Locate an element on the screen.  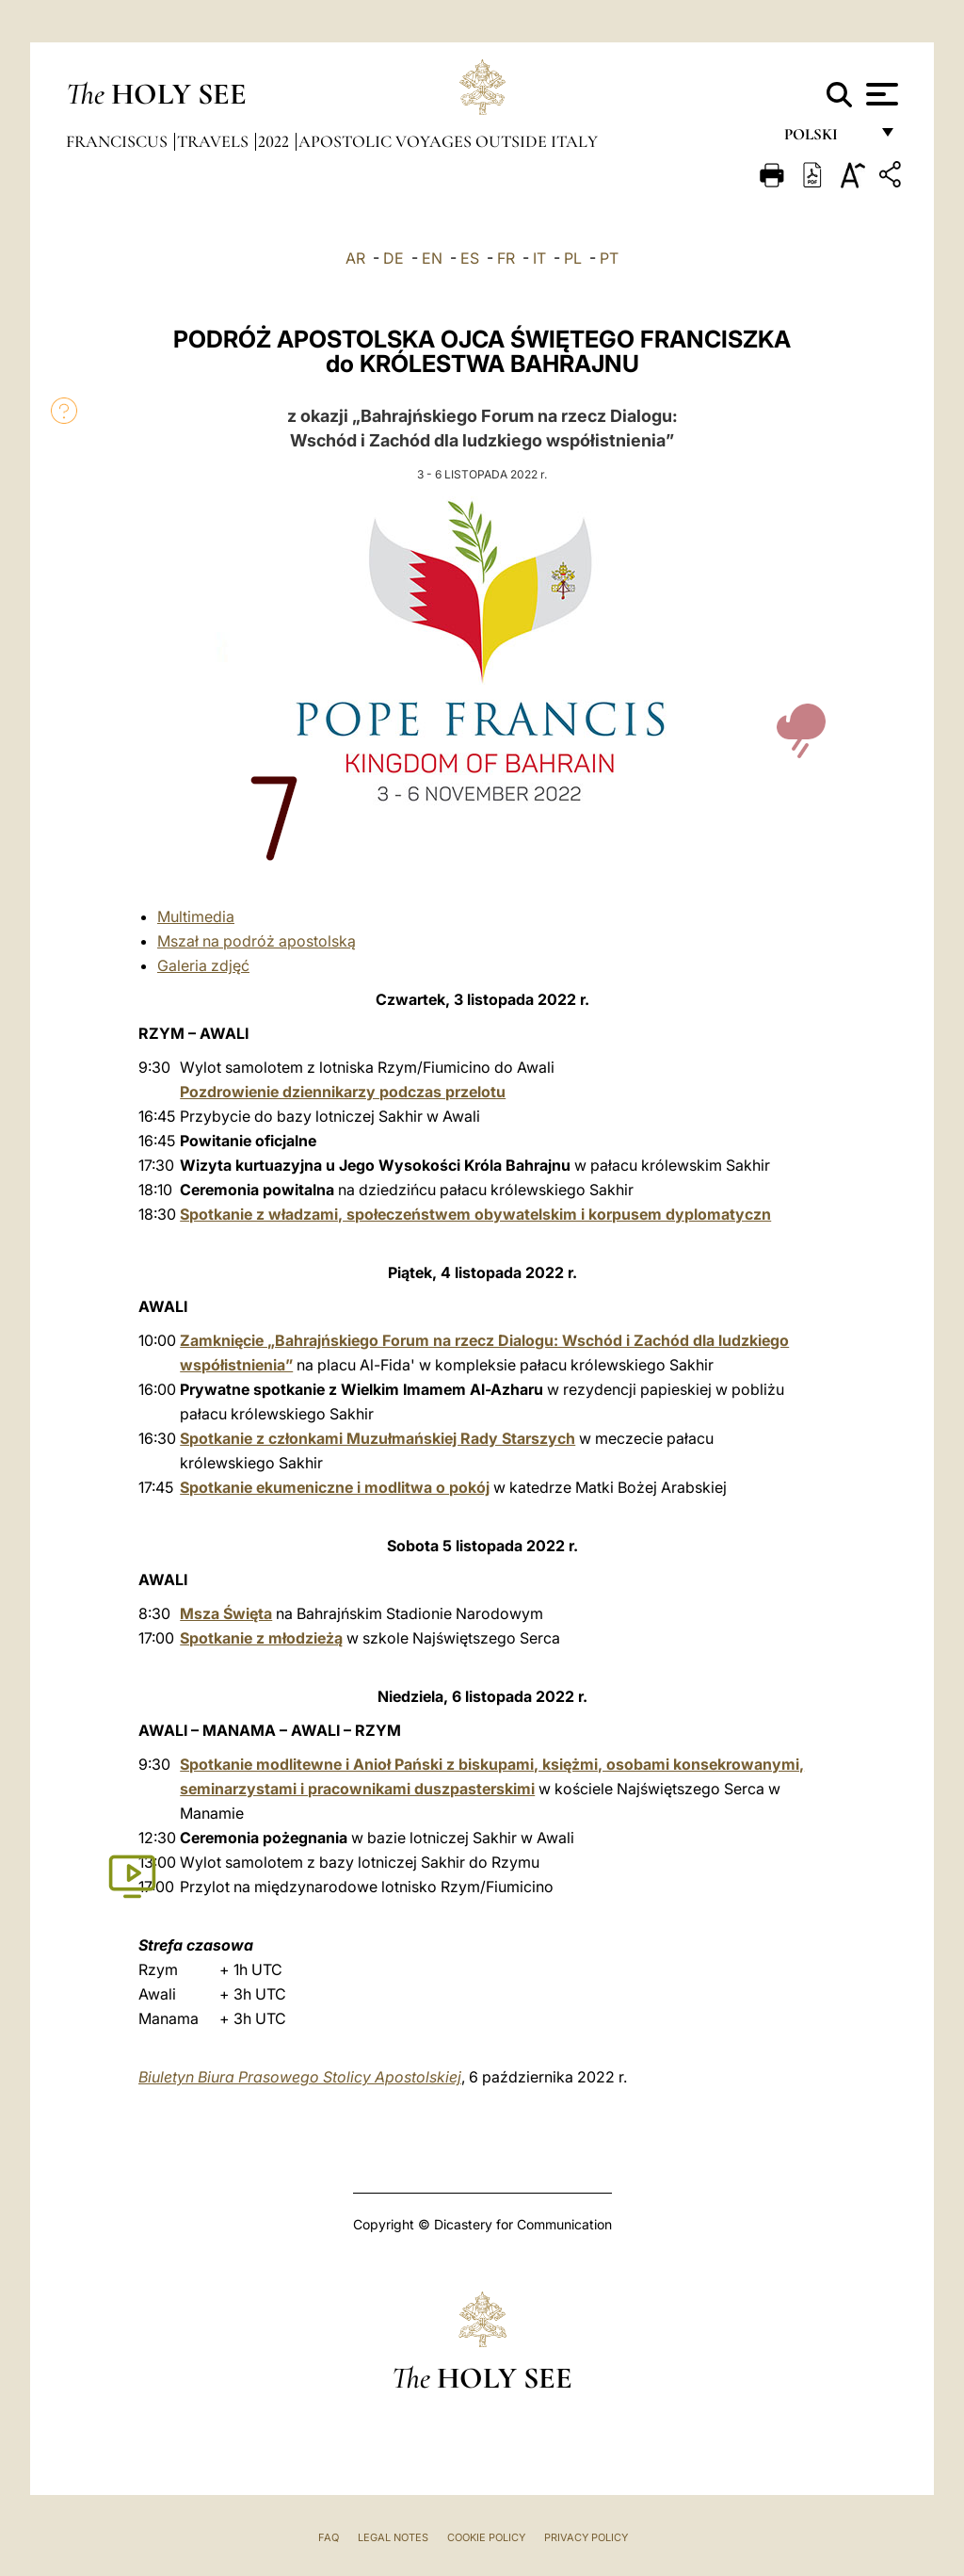
indicates rainy weather conditions is located at coordinates (801, 730).